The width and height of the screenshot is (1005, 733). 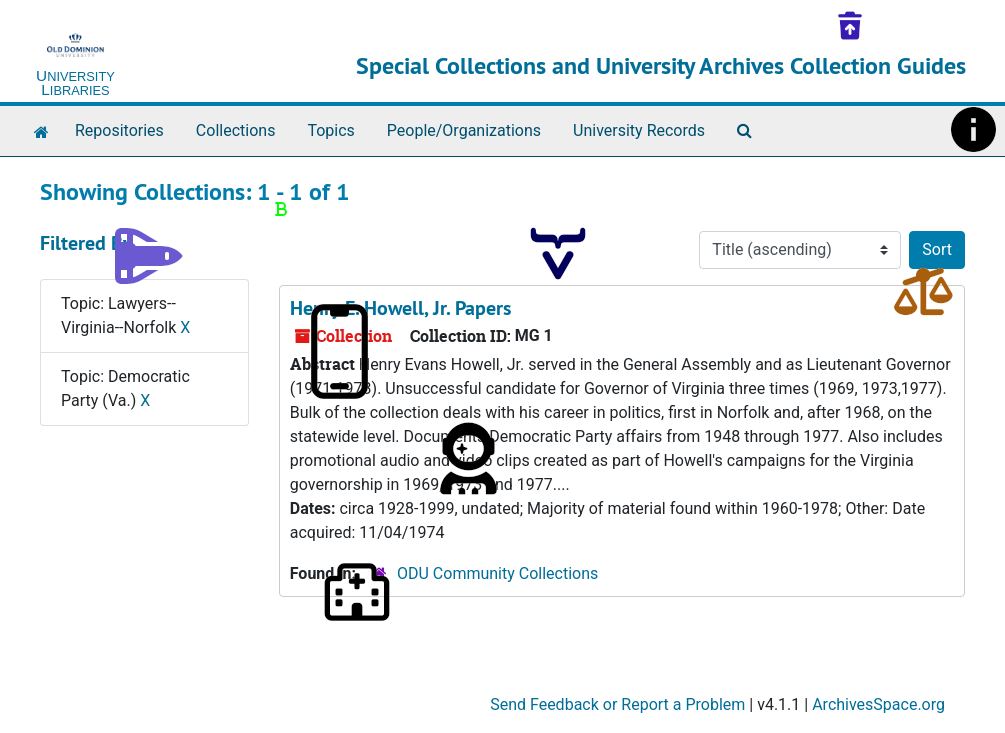 What do you see at coordinates (468, 459) in the screenshot?
I see `view astronaut or space-themed user profile` at bounding box center [468, 459].